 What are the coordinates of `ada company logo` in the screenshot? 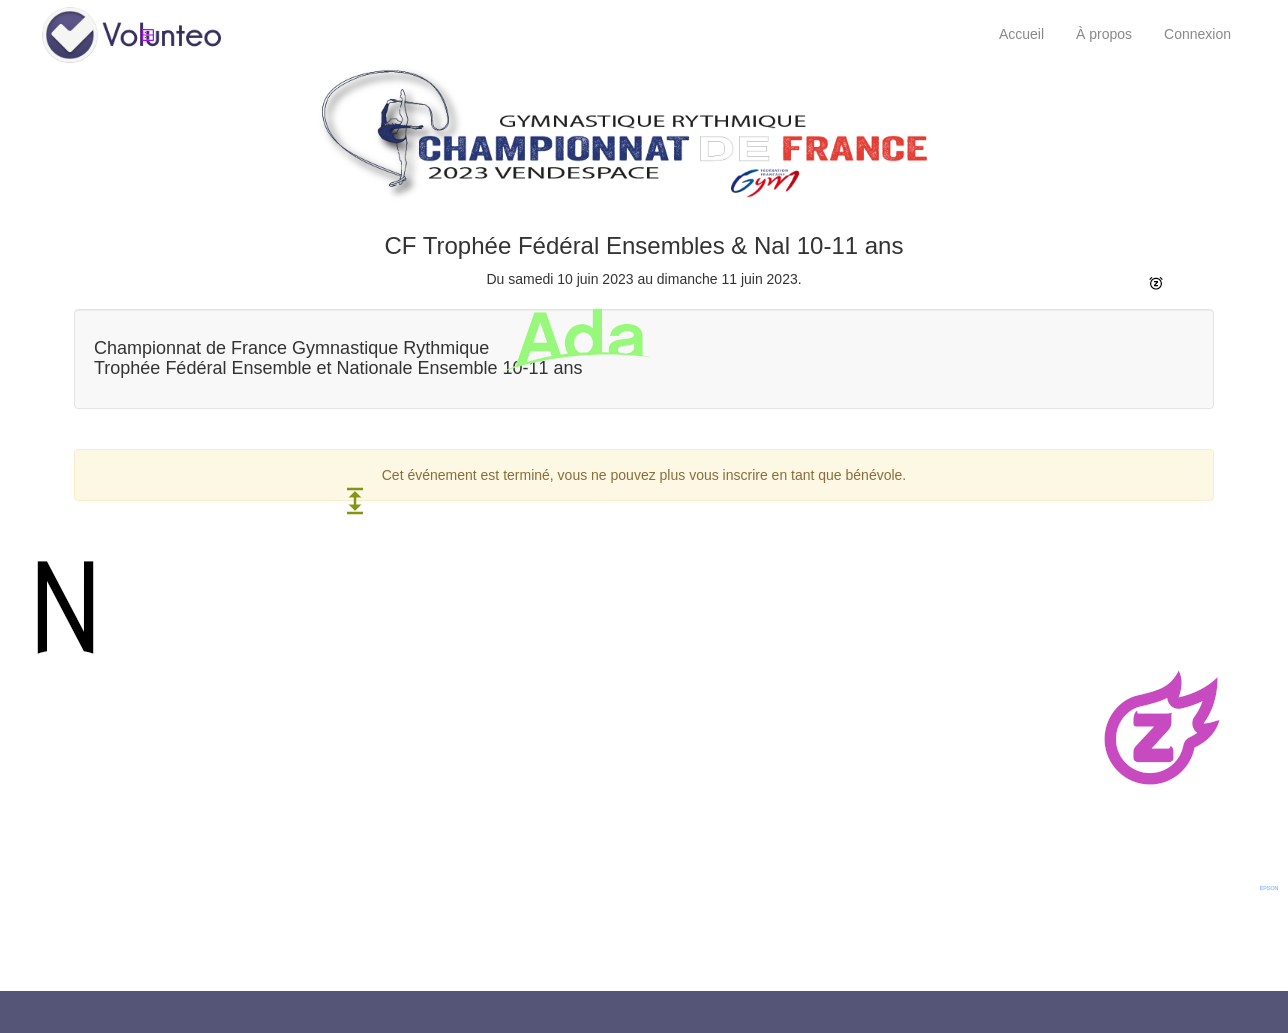 It's located at (575, 341).